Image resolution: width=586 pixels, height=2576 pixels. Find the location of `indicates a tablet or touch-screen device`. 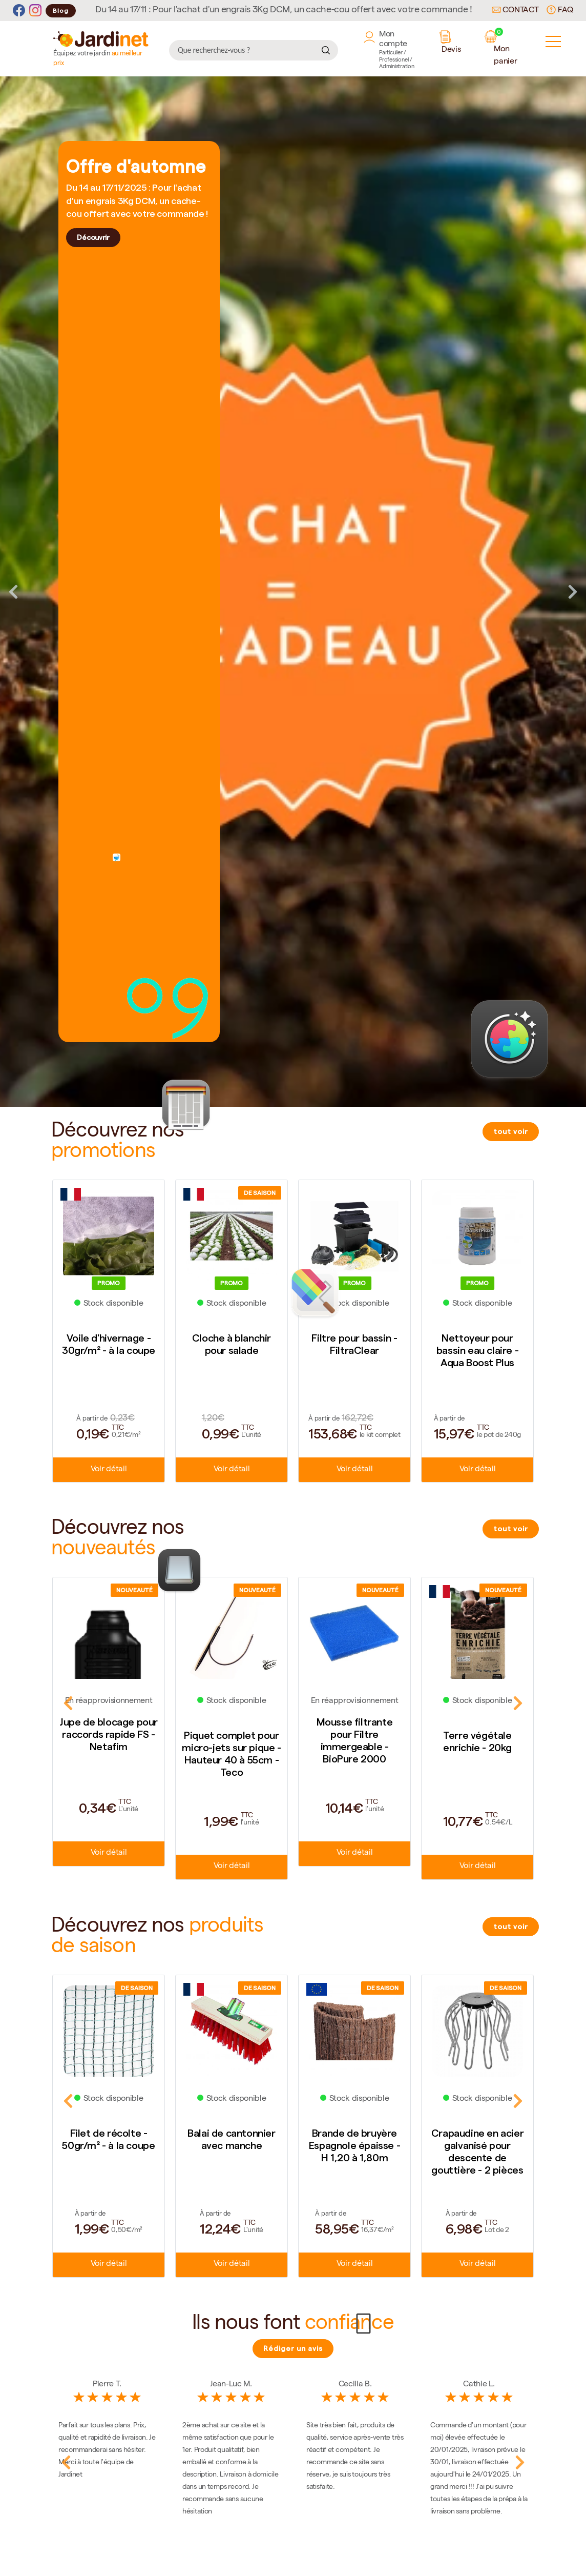

indicates a tablet or touch-screen device is located at coordinates (363, 2323).